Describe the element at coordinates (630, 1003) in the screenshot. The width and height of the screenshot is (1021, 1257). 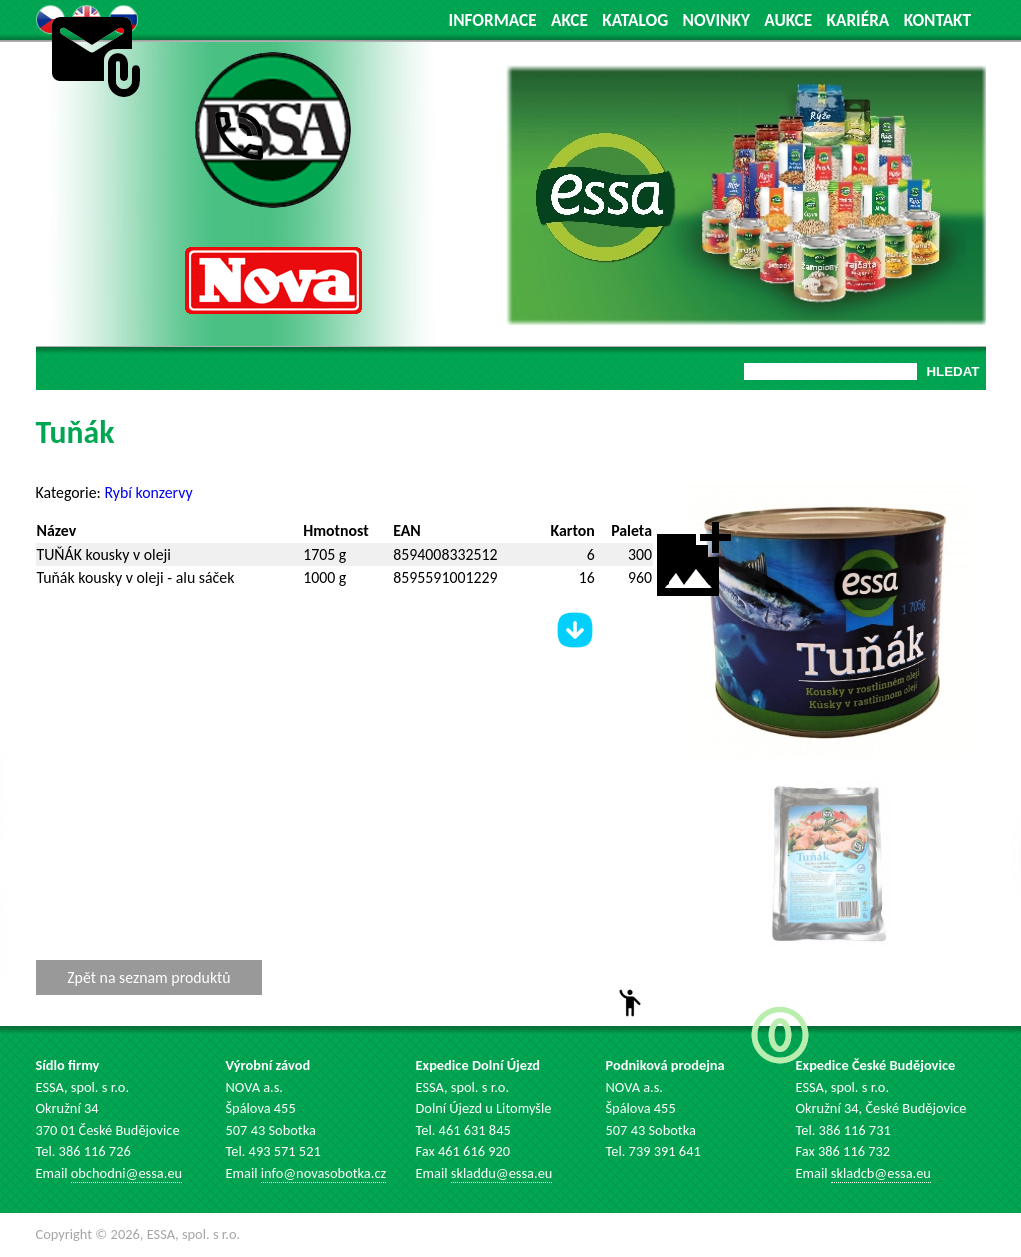
I see `access social or people-related features` at that location.